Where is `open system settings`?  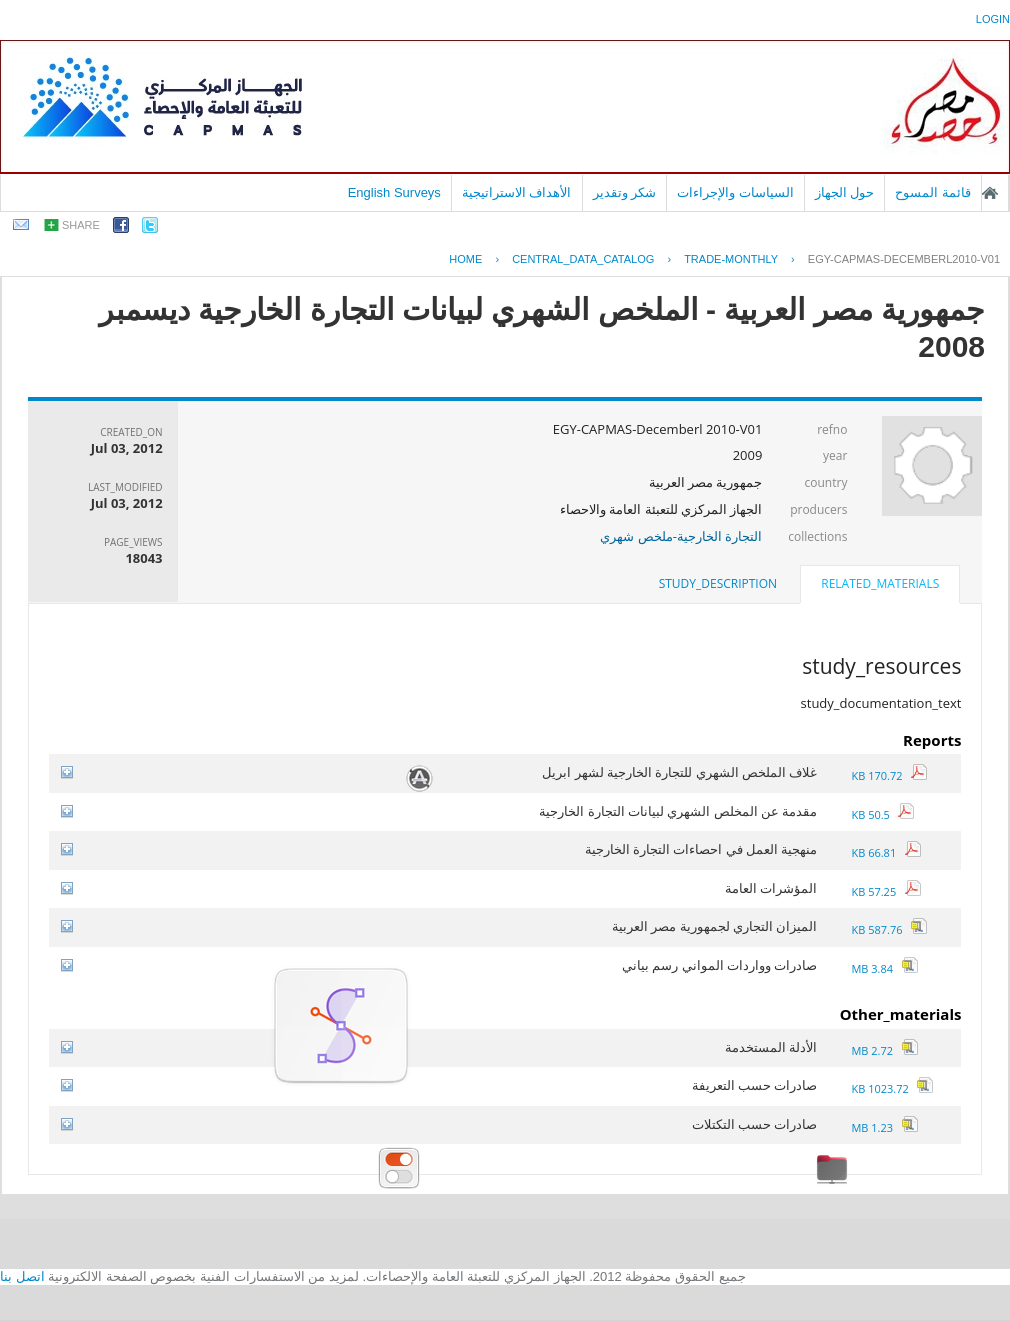 open system settings is located at coordinates (399, 1168).